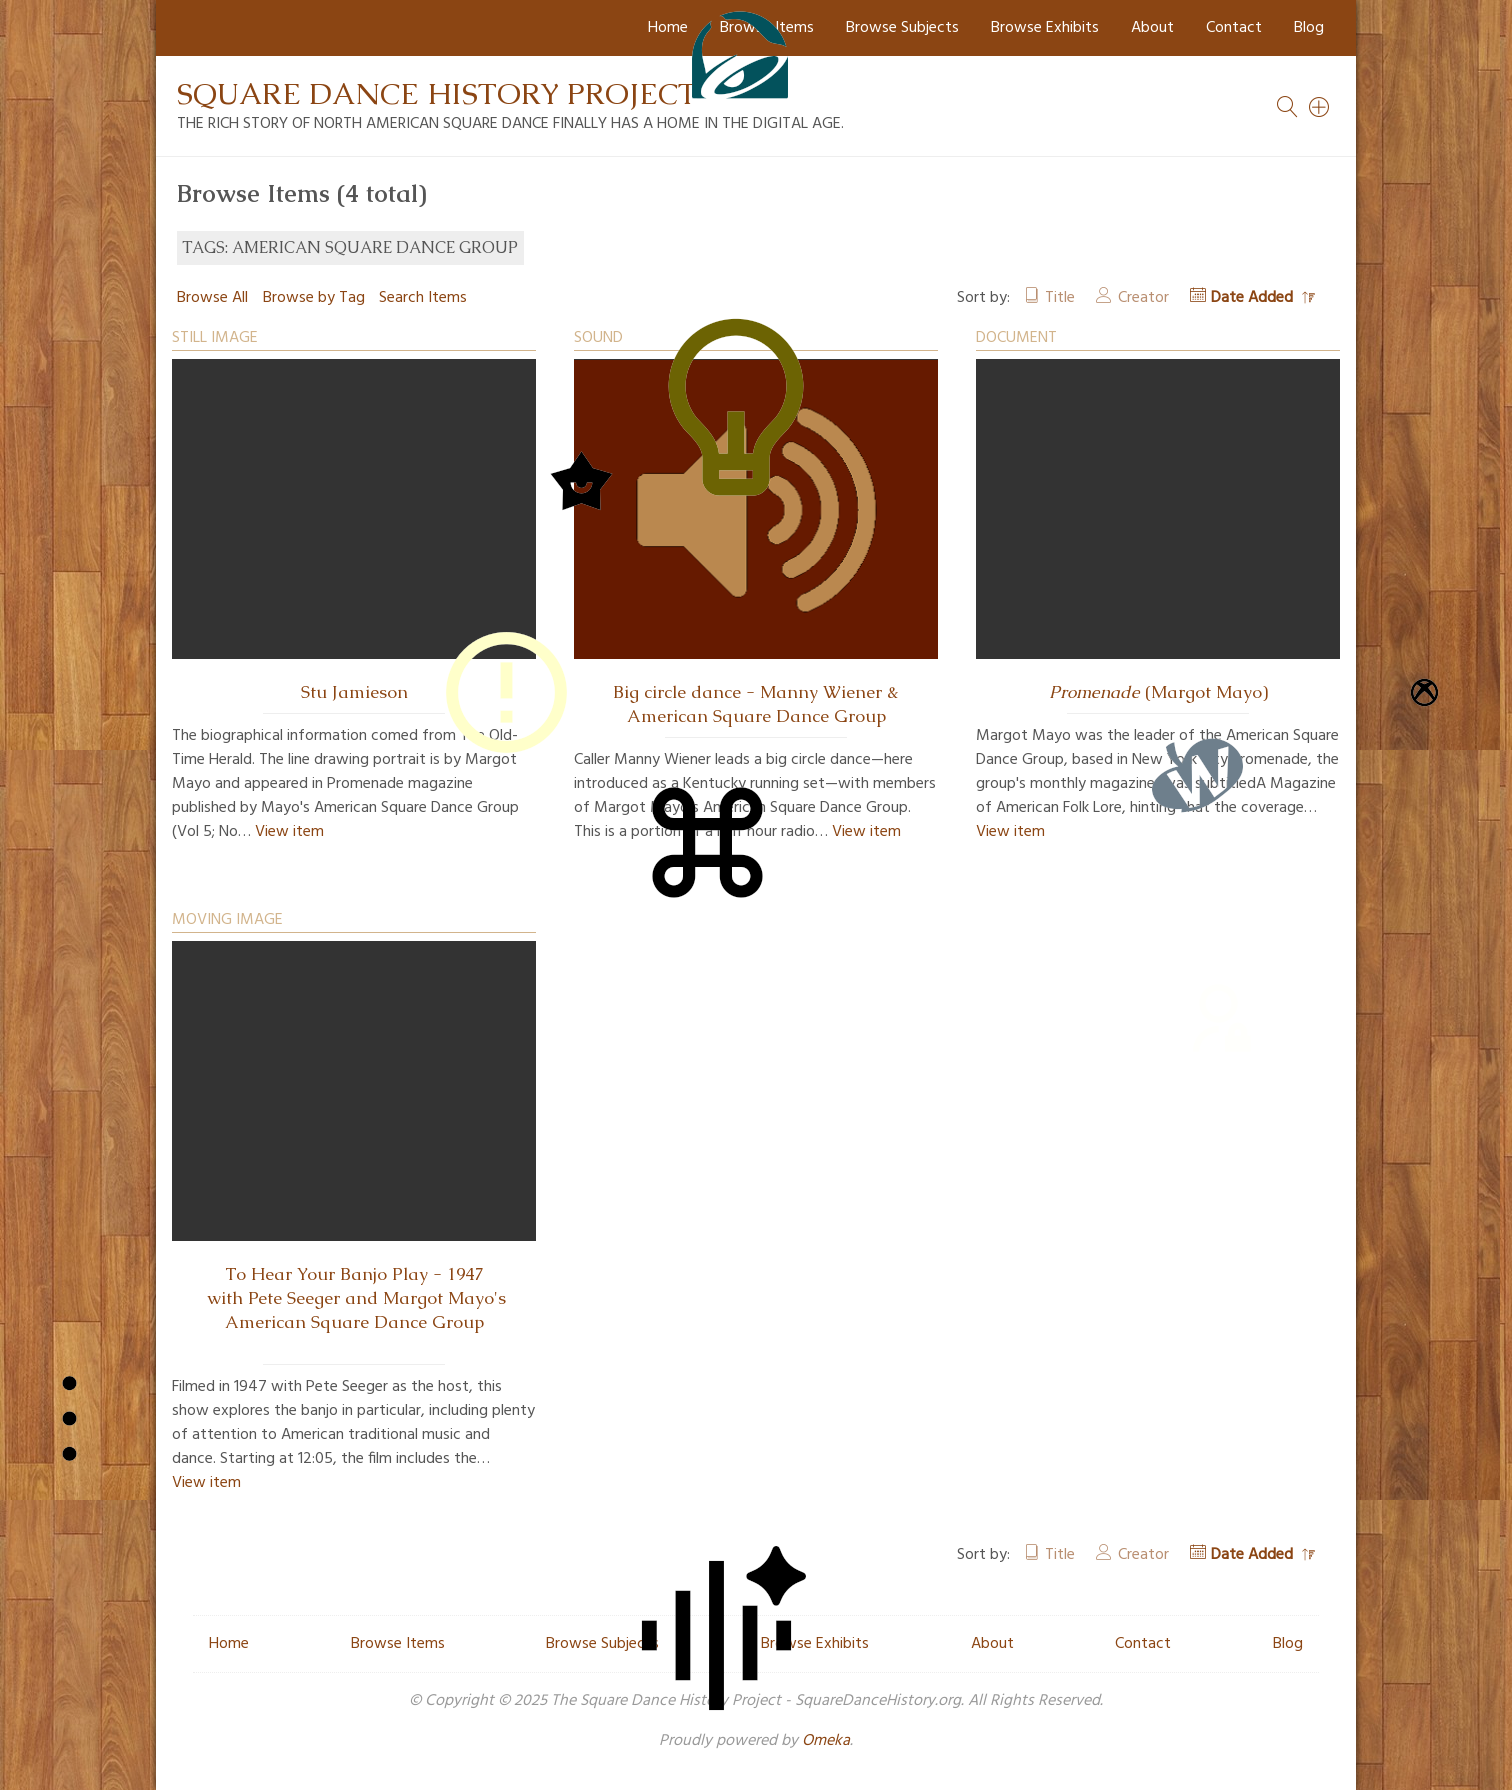  I want to click on activate AI voice assistant, so click(716, 1635).